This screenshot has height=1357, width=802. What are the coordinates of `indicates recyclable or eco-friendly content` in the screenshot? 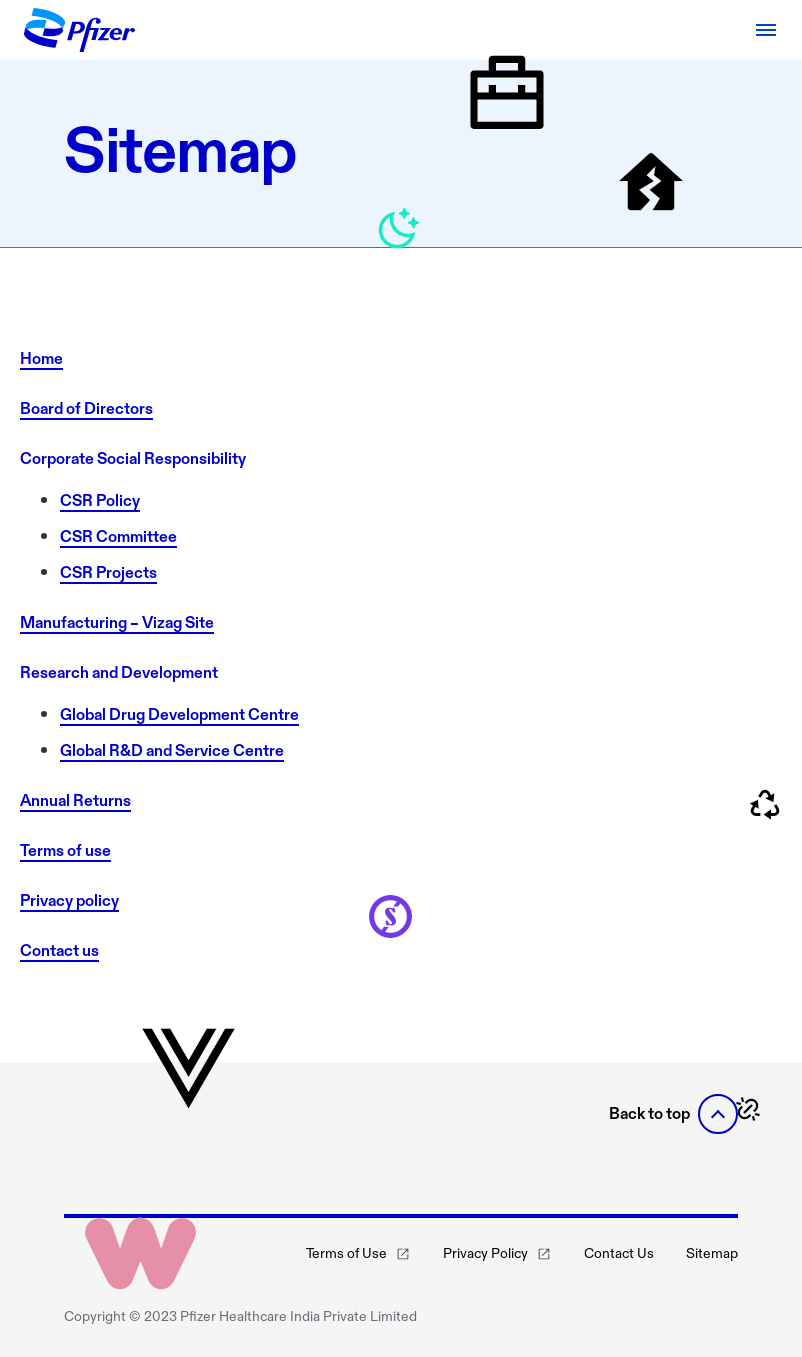 It's located at (765, 804).